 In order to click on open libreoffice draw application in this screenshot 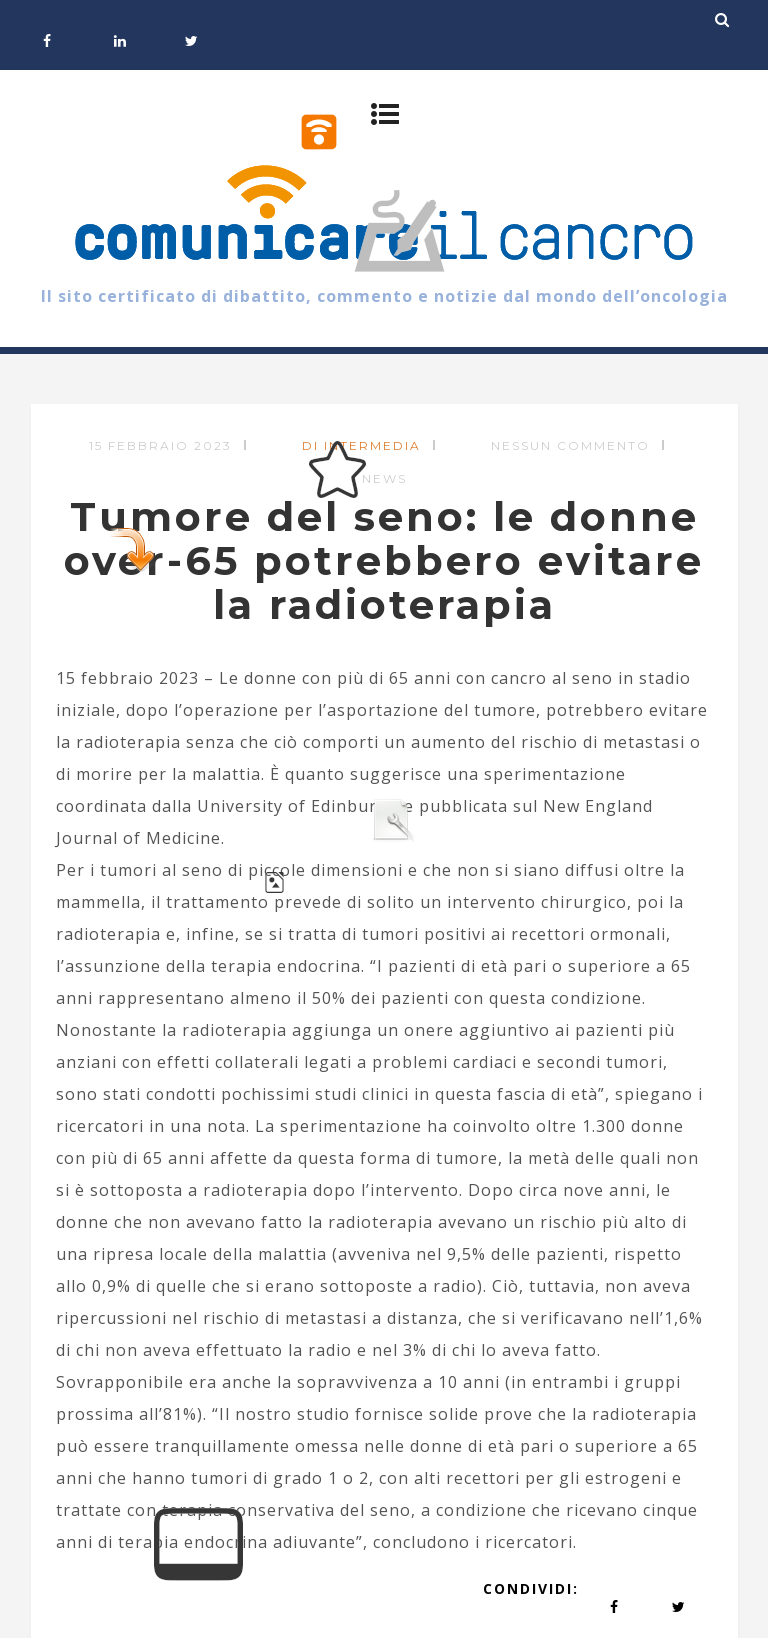, I will do `click(274, 882)`.